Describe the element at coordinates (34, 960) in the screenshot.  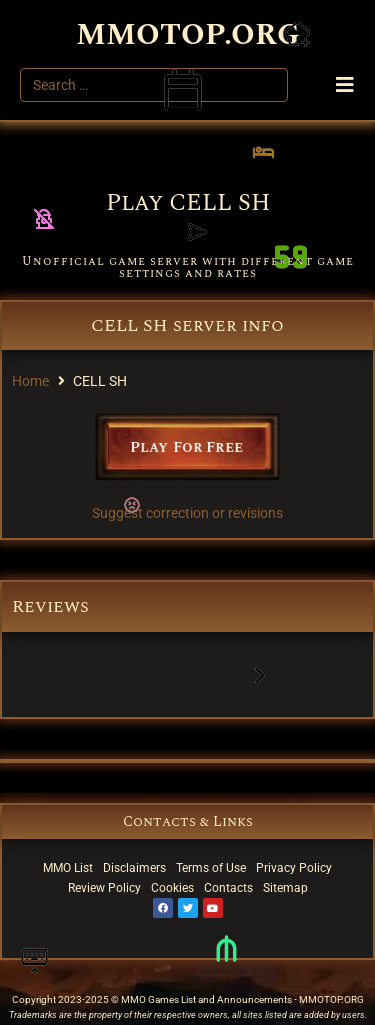
I see `hide the on-screen keyboard` at that location.